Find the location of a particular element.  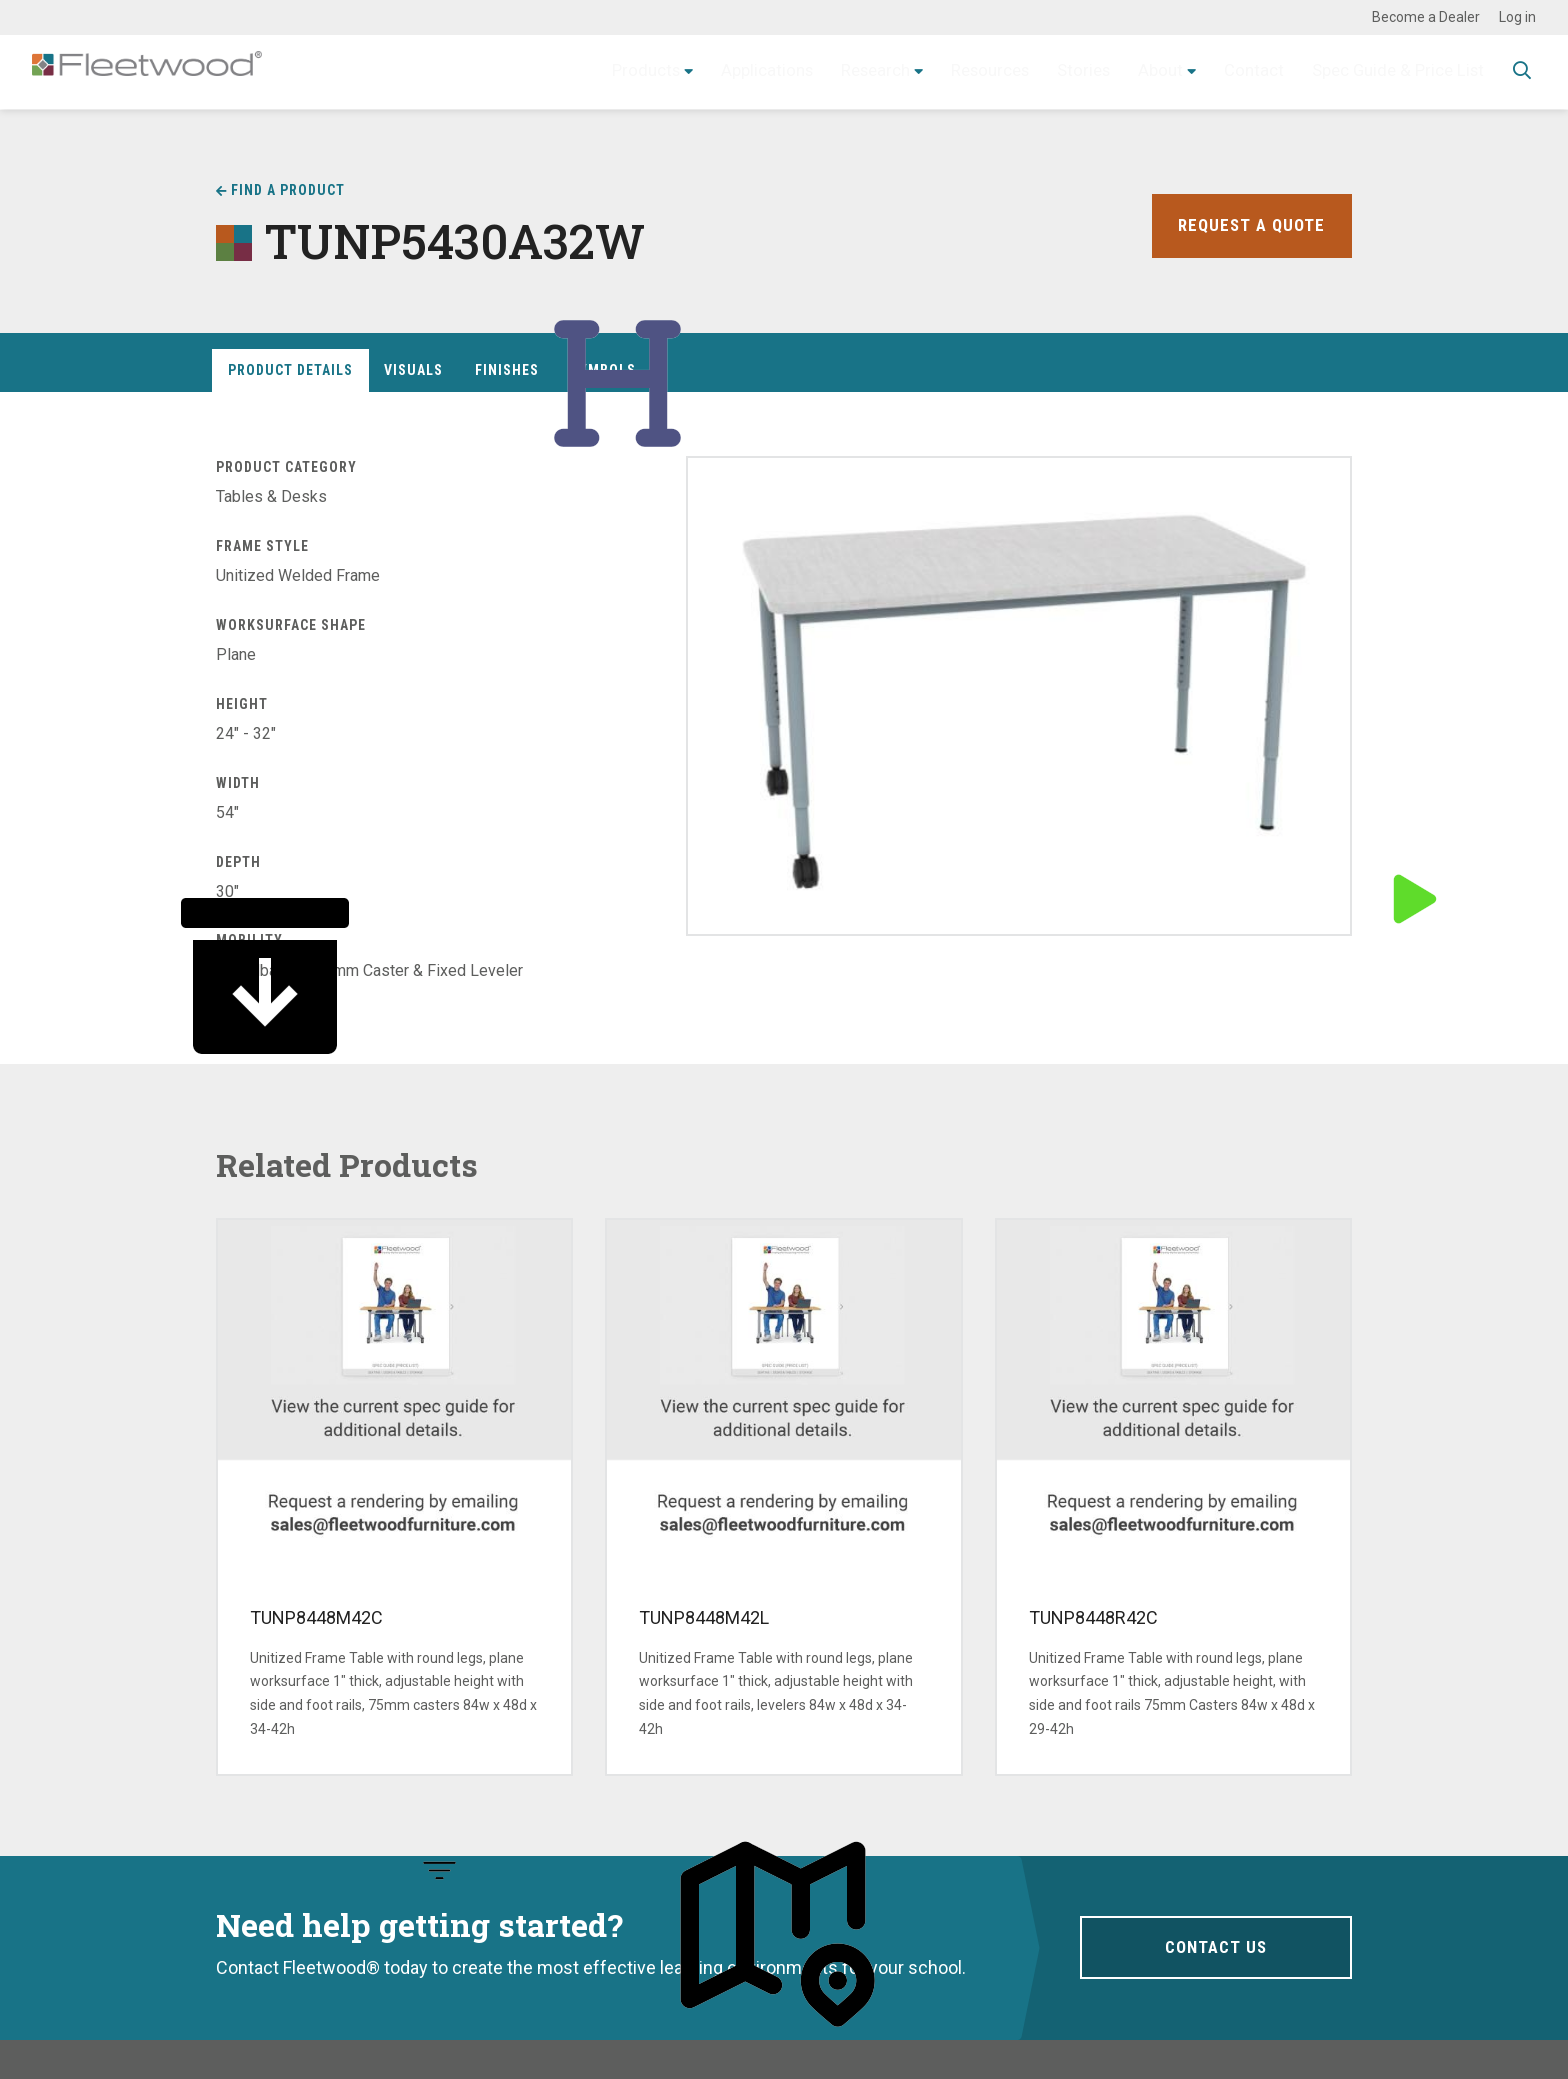

view map or navigation is located at coordinates (773, 1925).